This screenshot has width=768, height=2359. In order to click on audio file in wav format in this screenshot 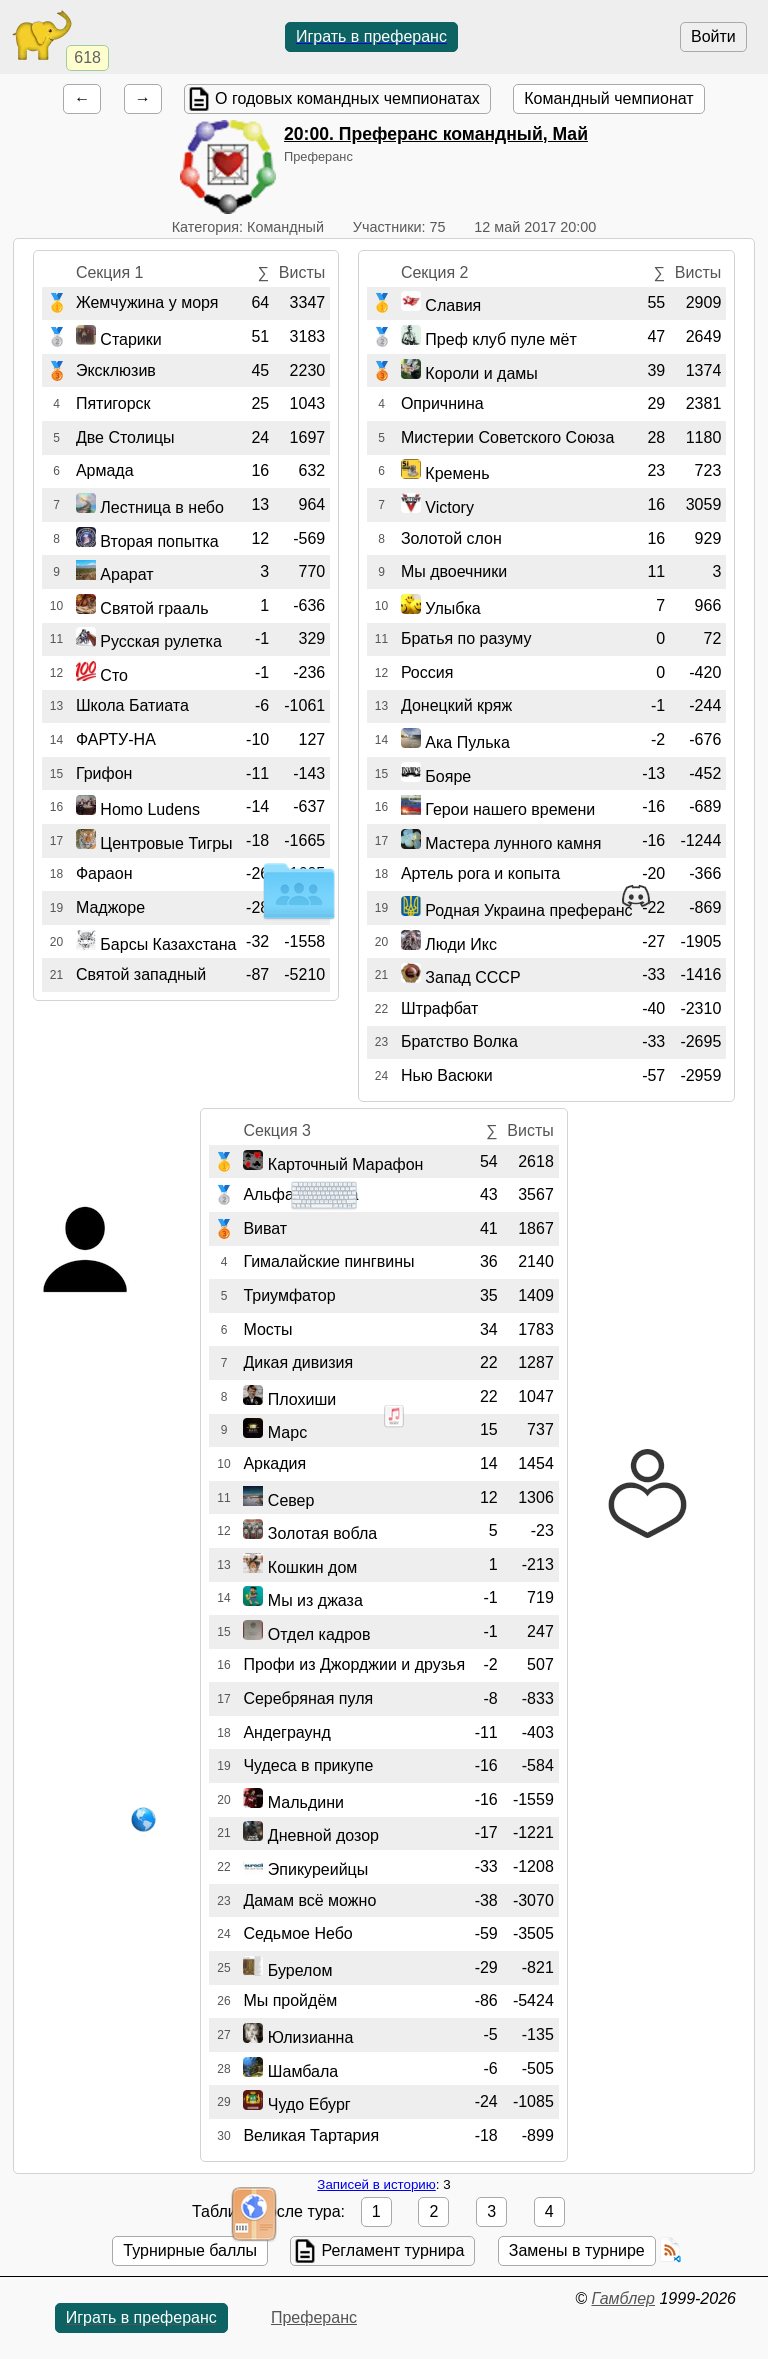, I will do `click(394, 1416)`.